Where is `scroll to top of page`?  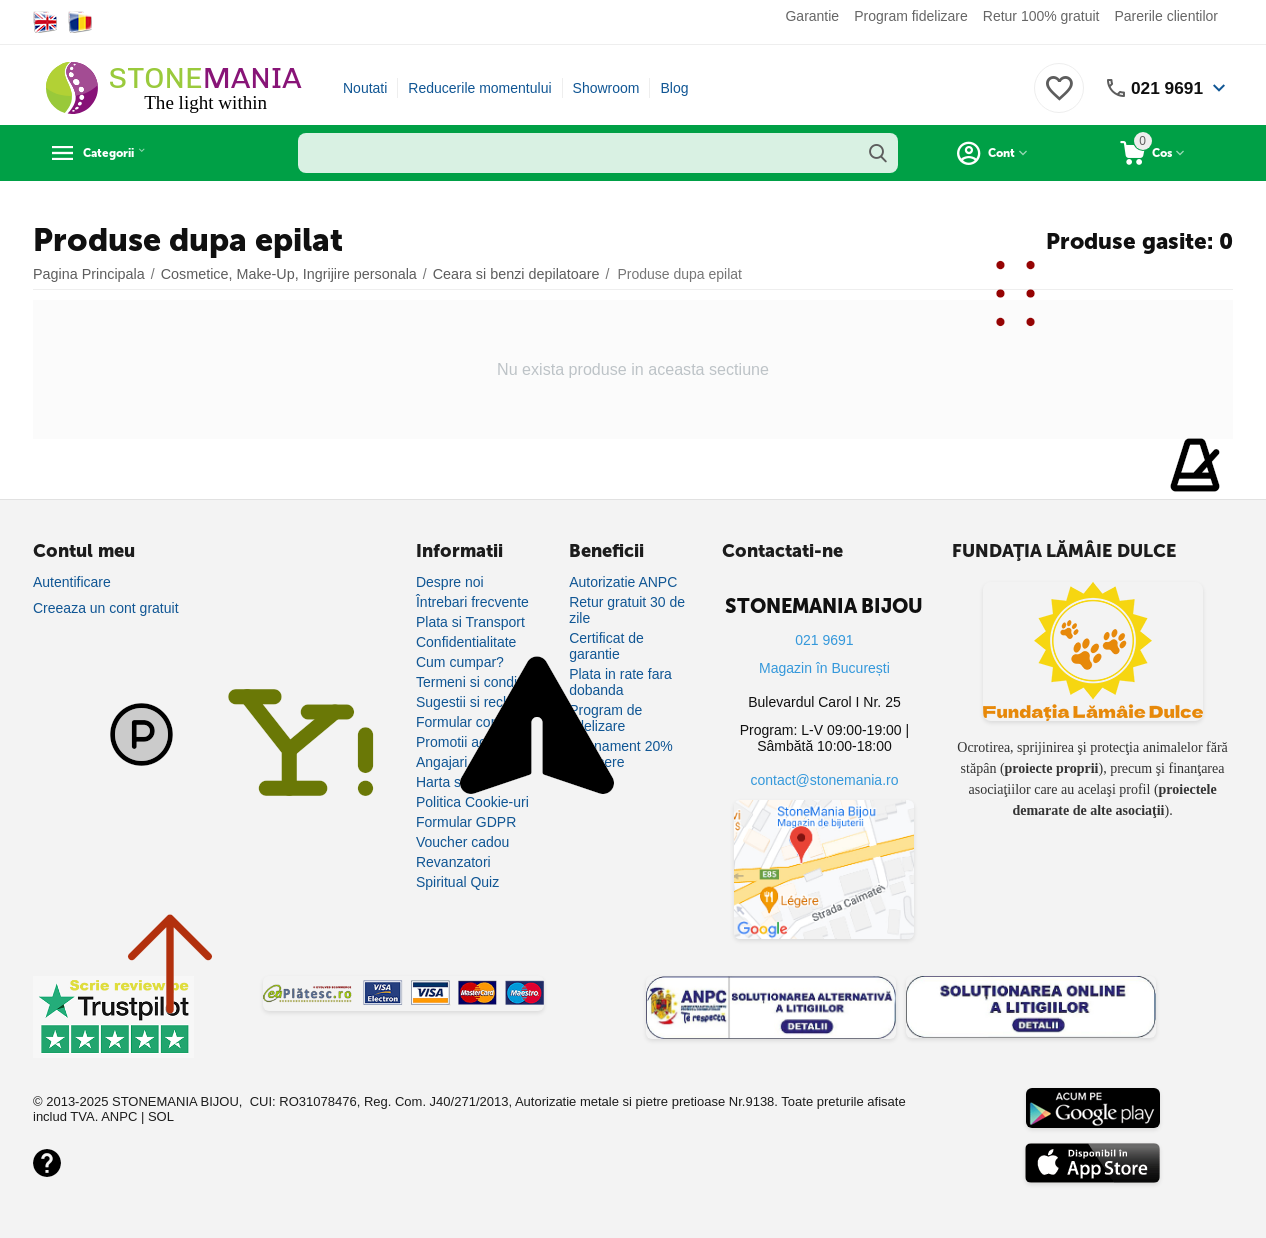
scroll to top of page is located at coordinates (170, 964).